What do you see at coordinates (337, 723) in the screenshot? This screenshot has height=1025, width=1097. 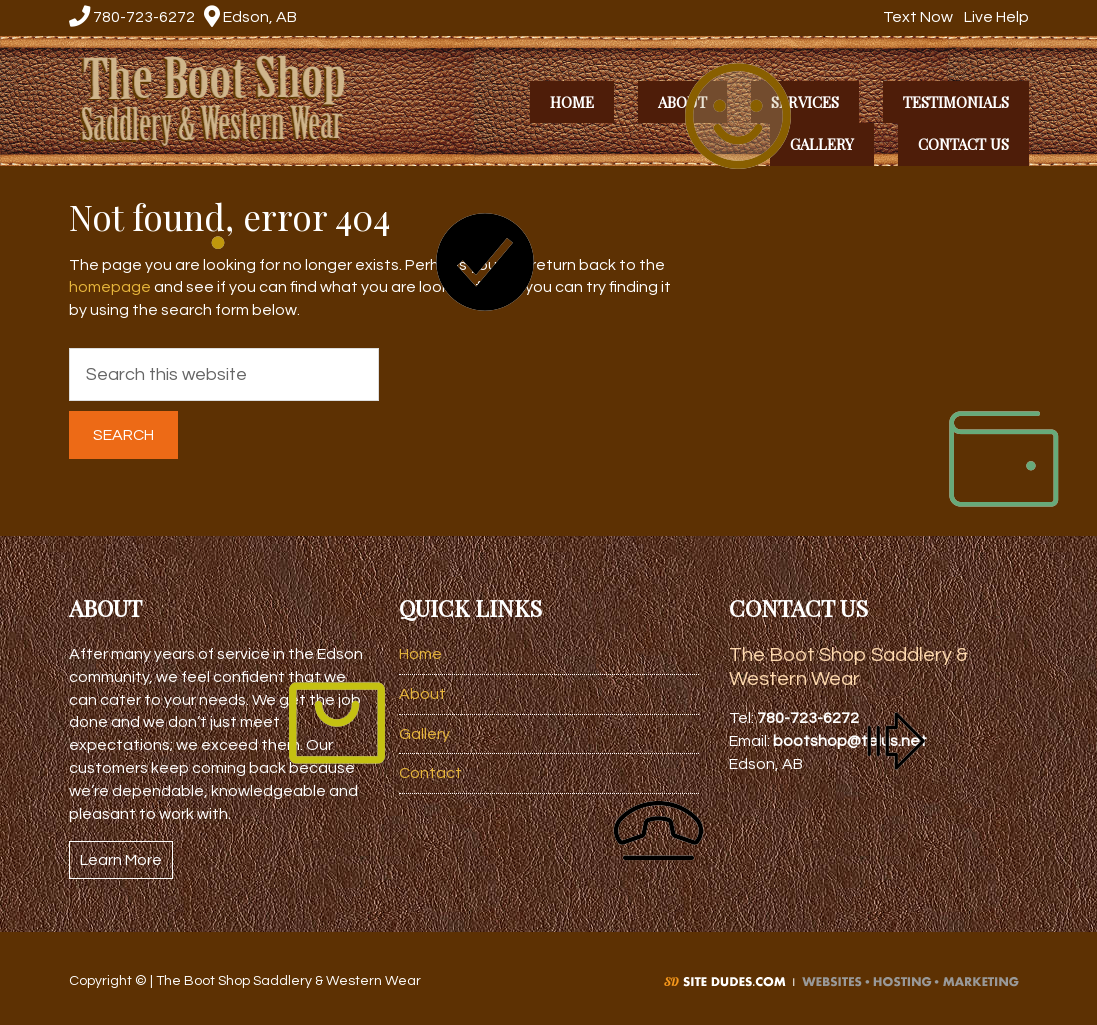 I see `view your shopping cart` at bounding box center [337, 723].